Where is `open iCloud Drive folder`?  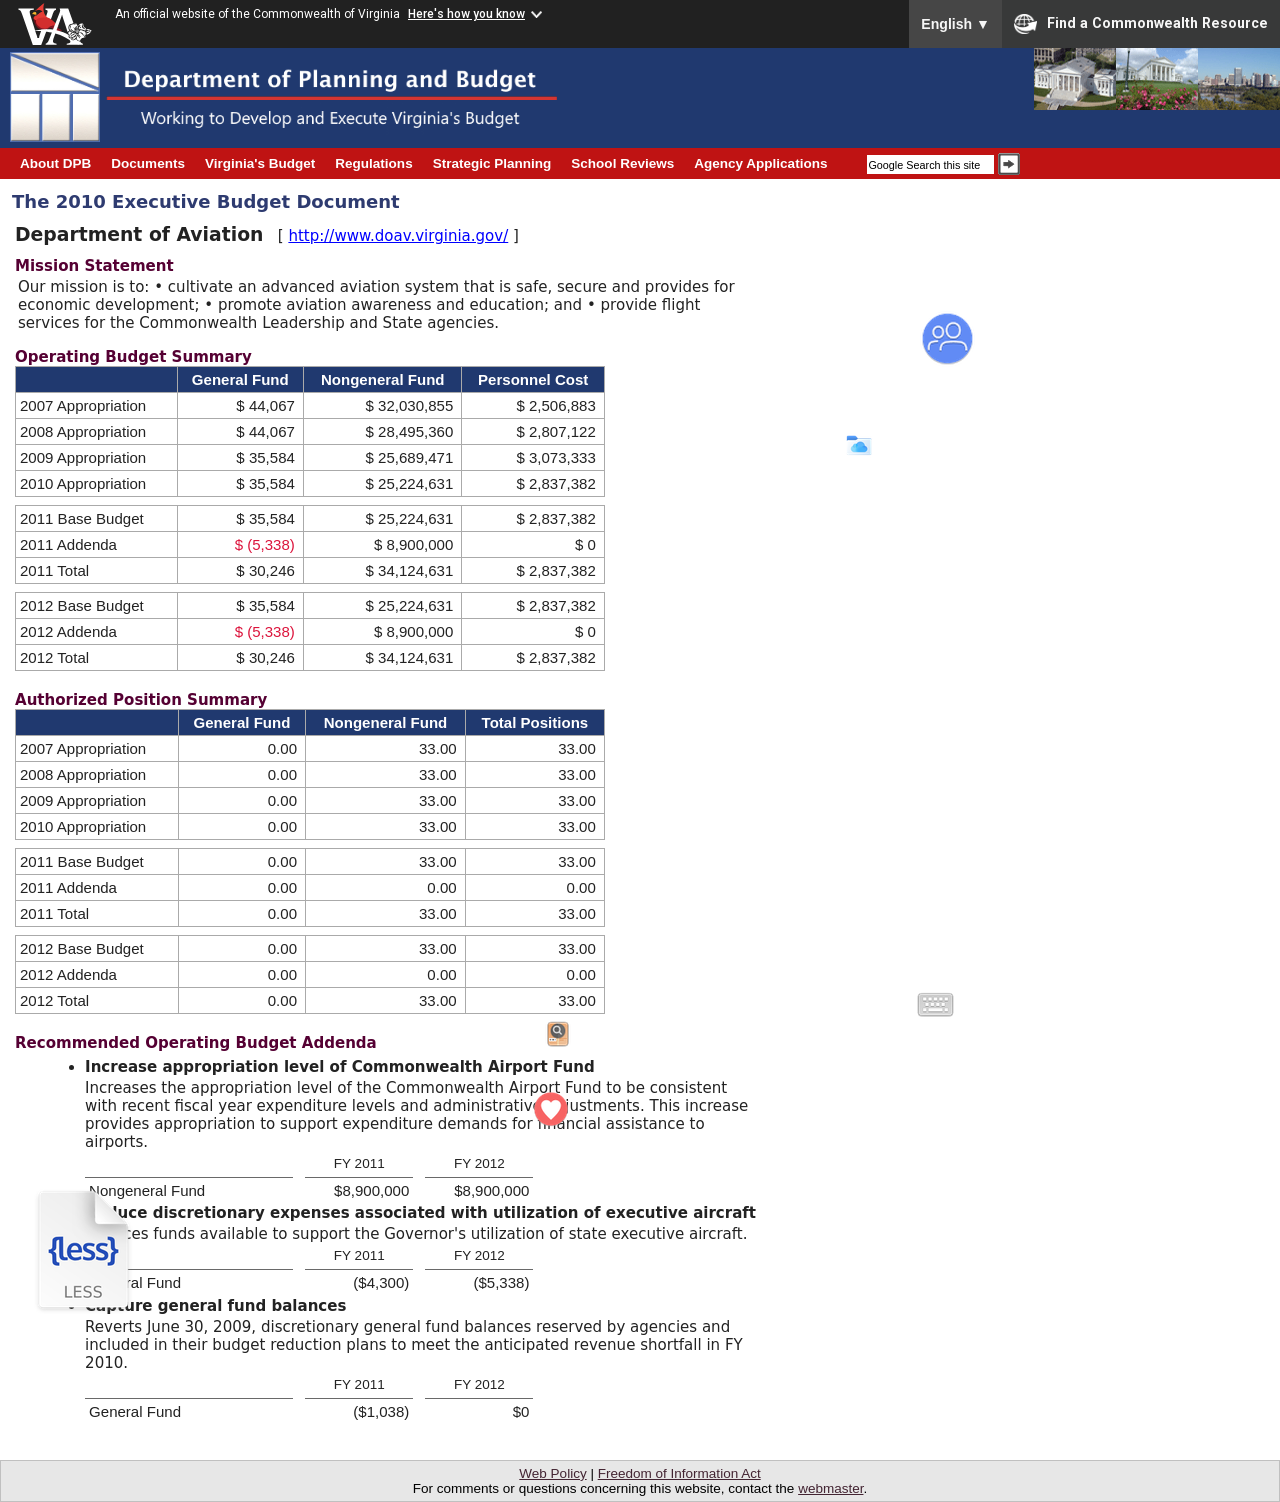
open iCloud Drive folder is located at coordinates (859, 446).